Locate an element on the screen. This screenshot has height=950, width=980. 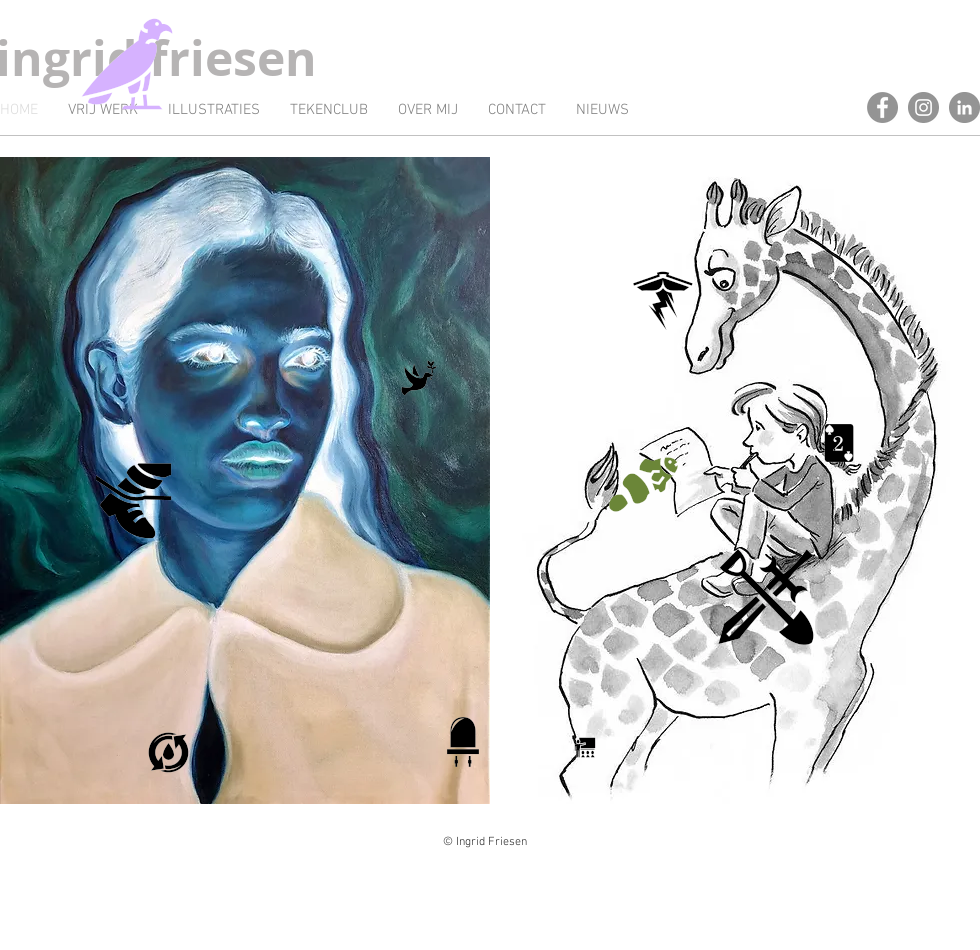
indicates peace or harmony theme is located at coordinates (419, 378).